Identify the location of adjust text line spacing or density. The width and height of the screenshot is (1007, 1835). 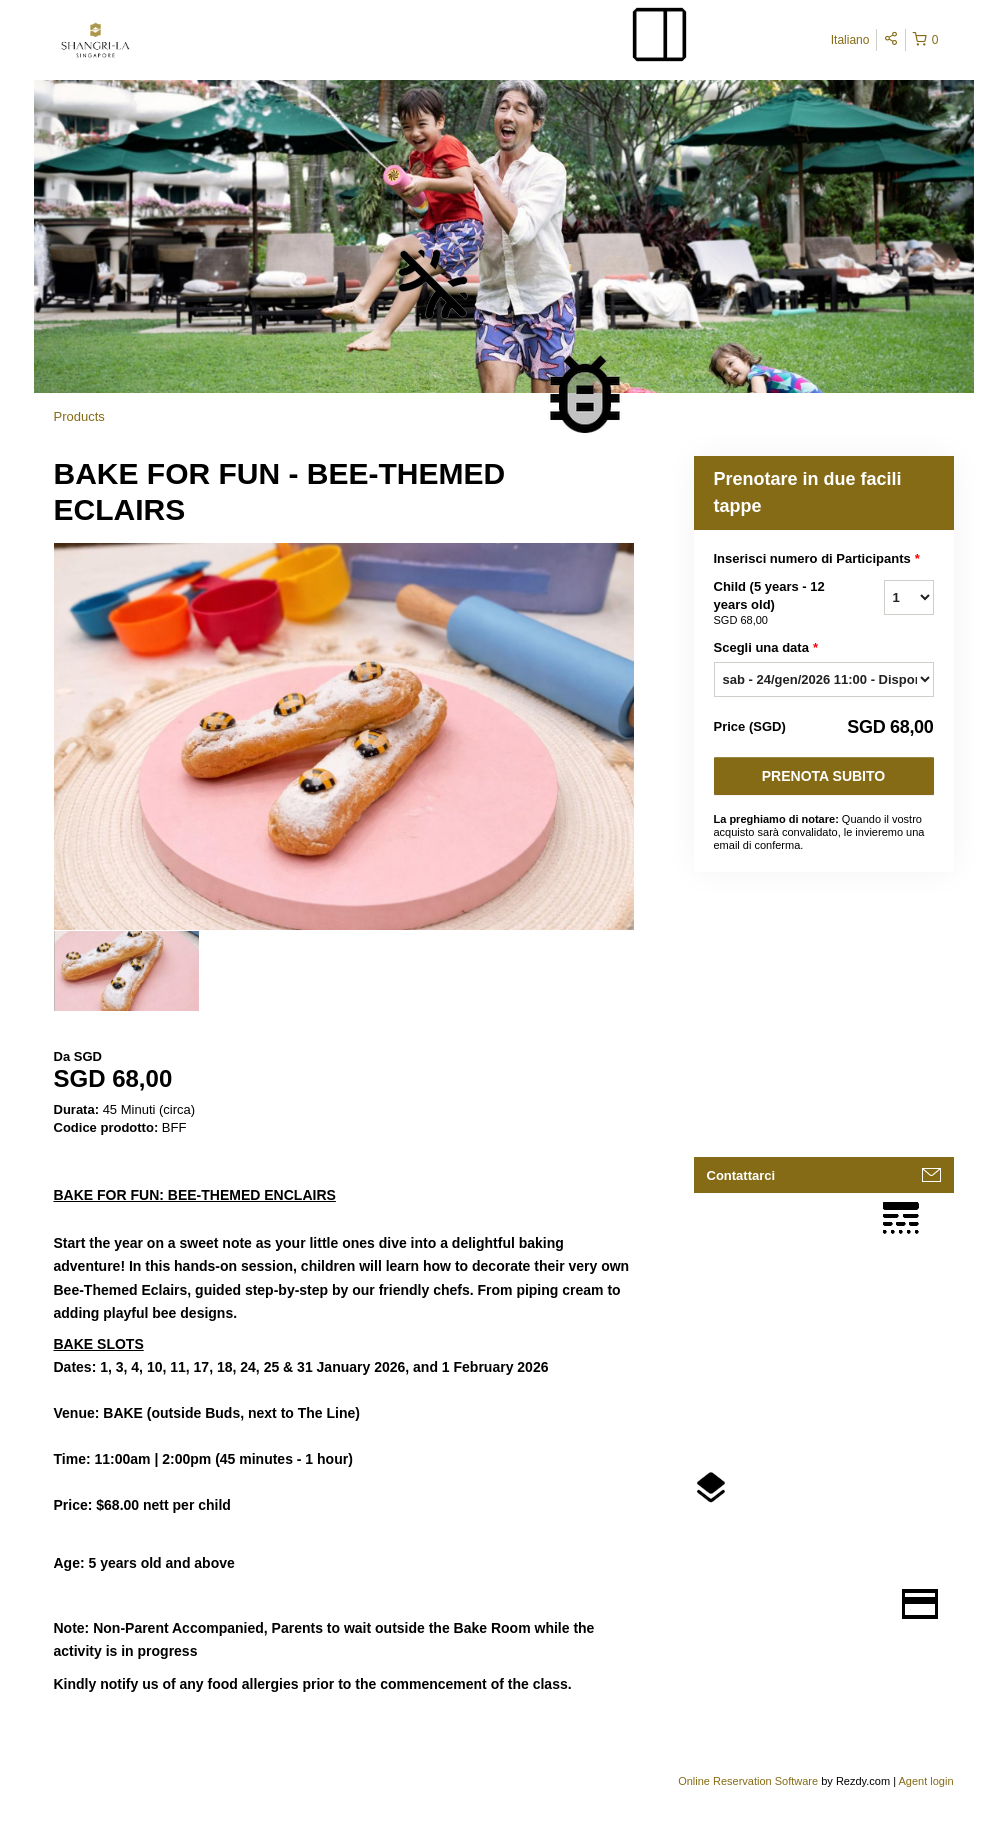
(901, 1218).